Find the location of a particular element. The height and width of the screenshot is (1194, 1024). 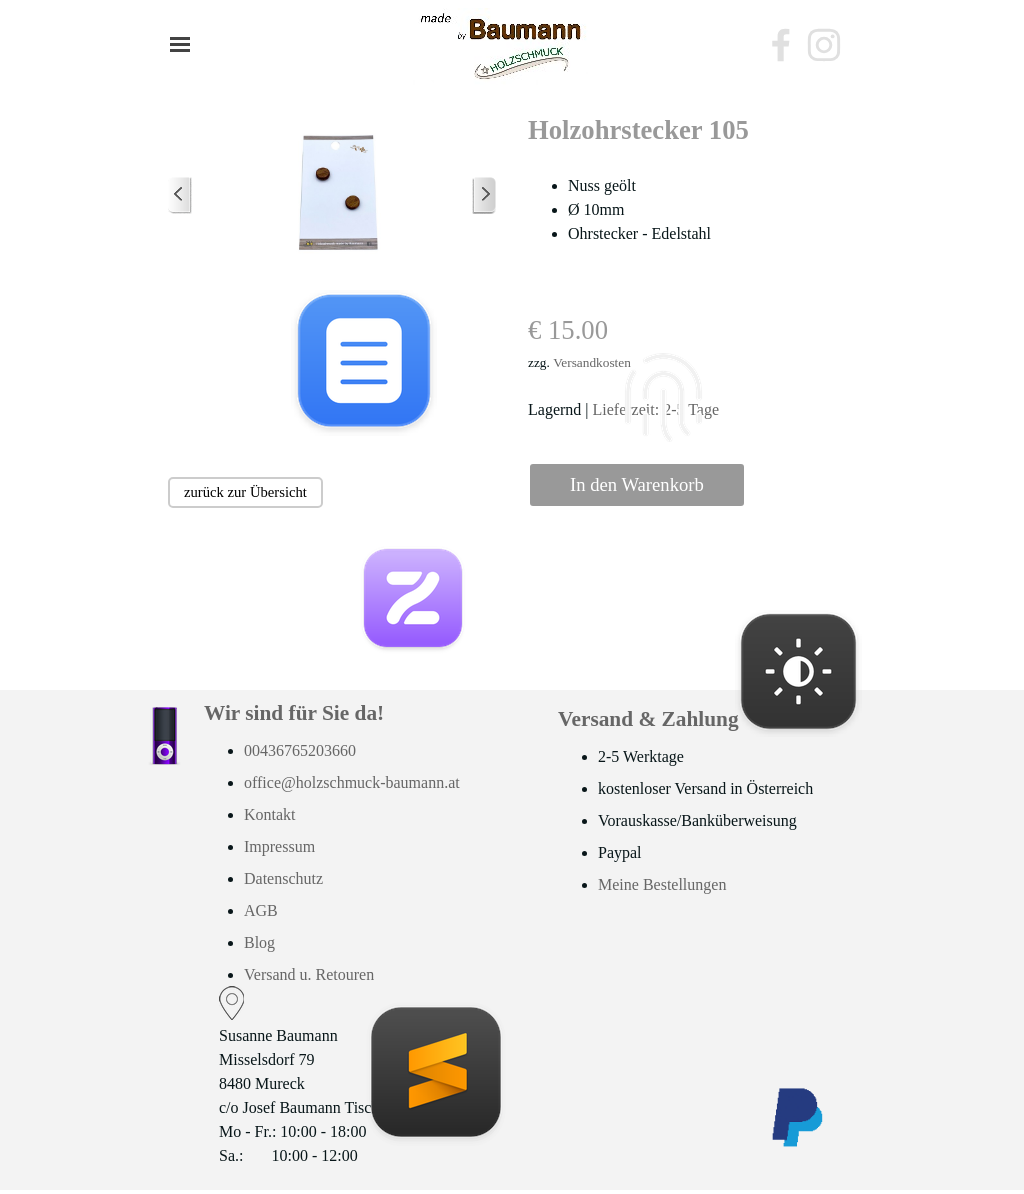

open sublime text code editor is located at coordinates (436, 1072).